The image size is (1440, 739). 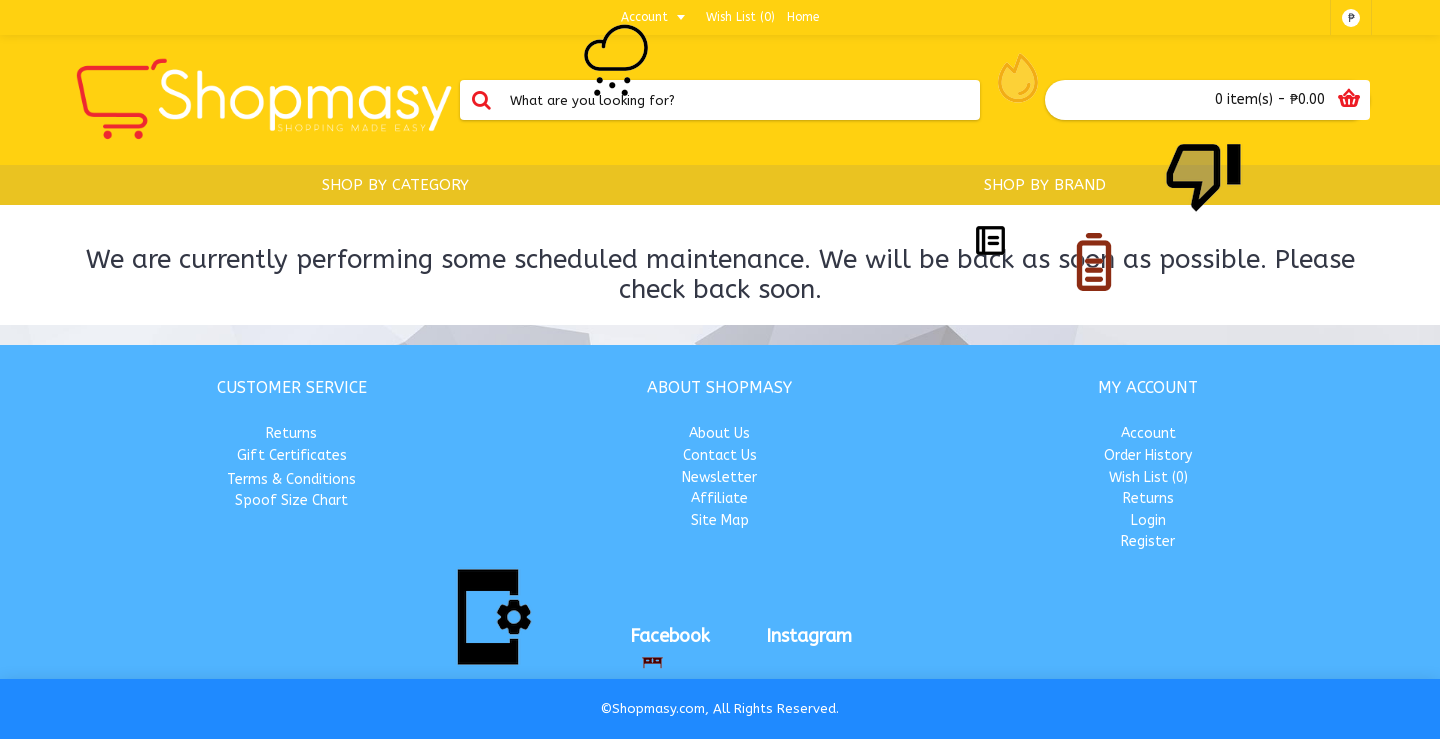 I want to click on access workspace or desk settings, so click(x=652, y=662).